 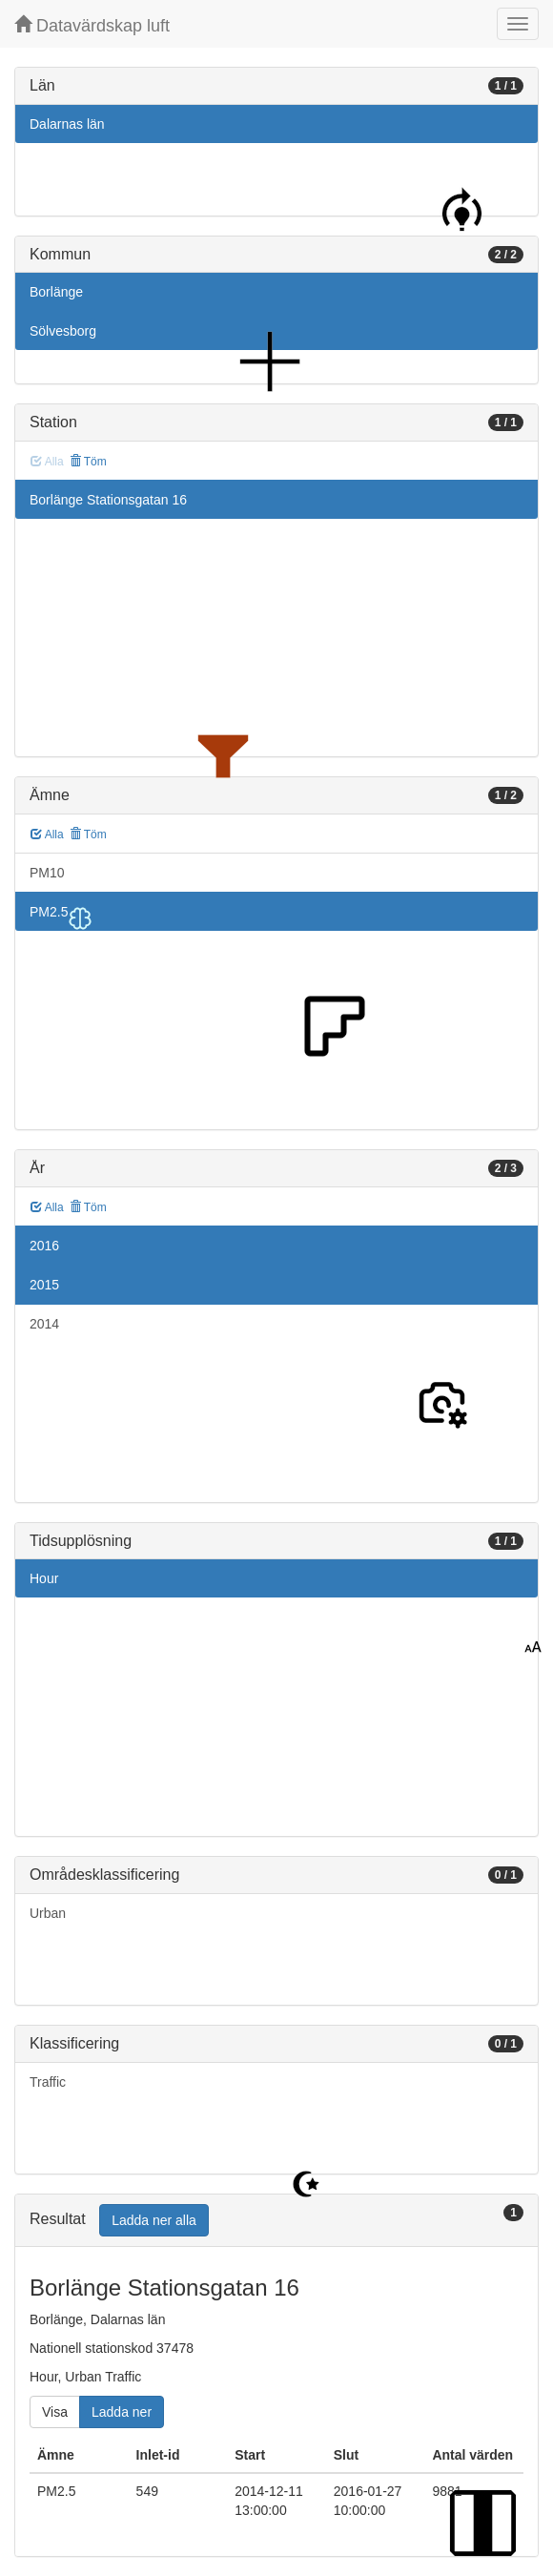 I want to click on open Flipboard app, so click(x=335, y=1026).